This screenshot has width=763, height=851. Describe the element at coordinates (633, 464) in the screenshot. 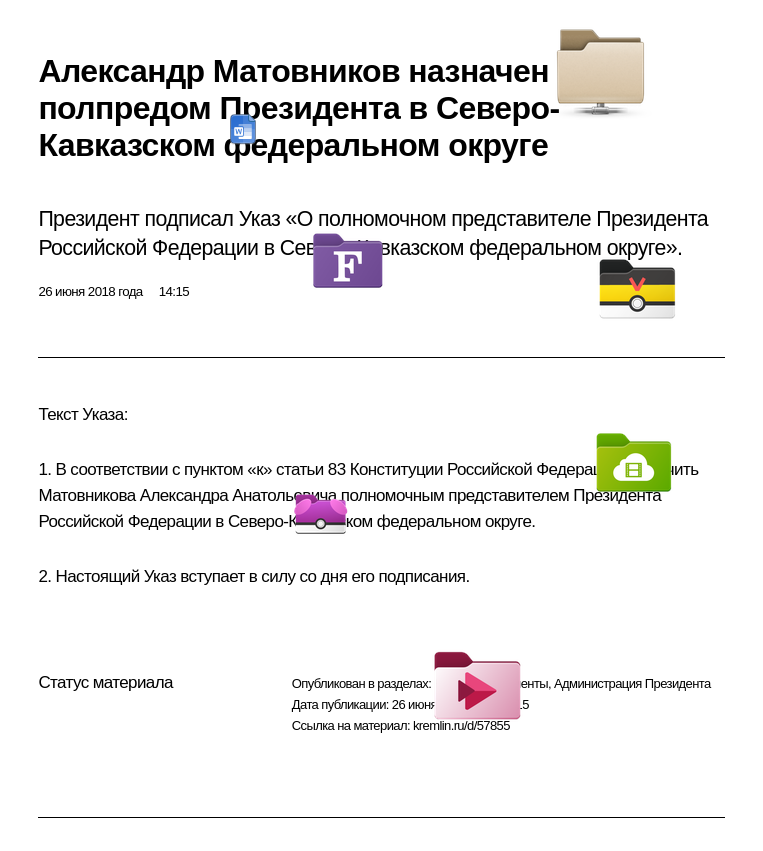

I see `open 4k video downloader folder` at that location.